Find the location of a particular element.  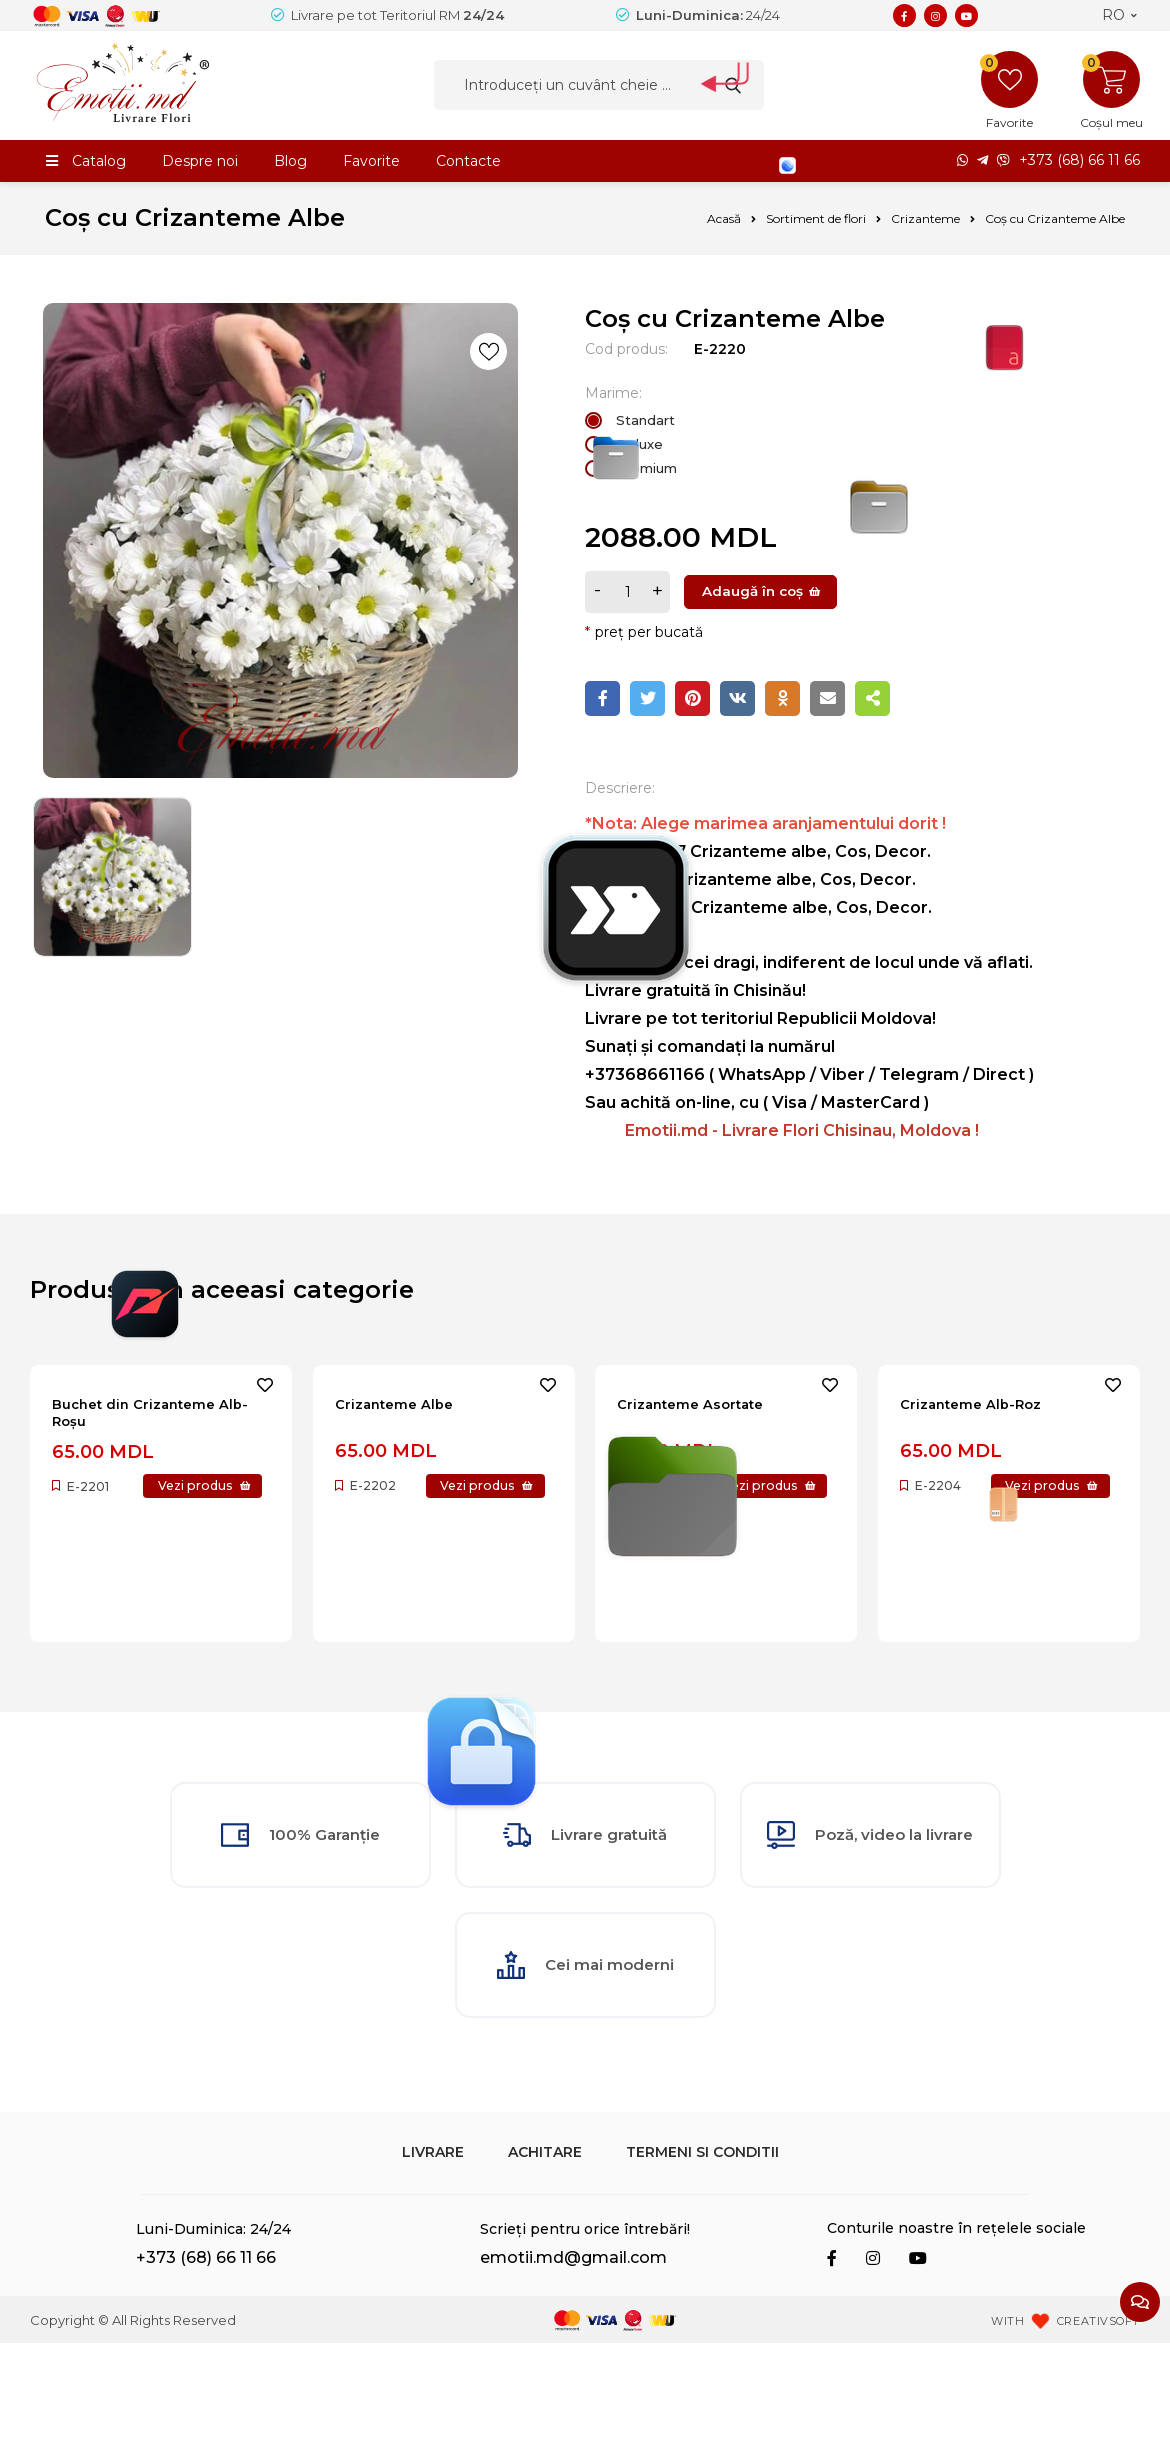

open the nautilus file manager is located at coordinates (616, 458).